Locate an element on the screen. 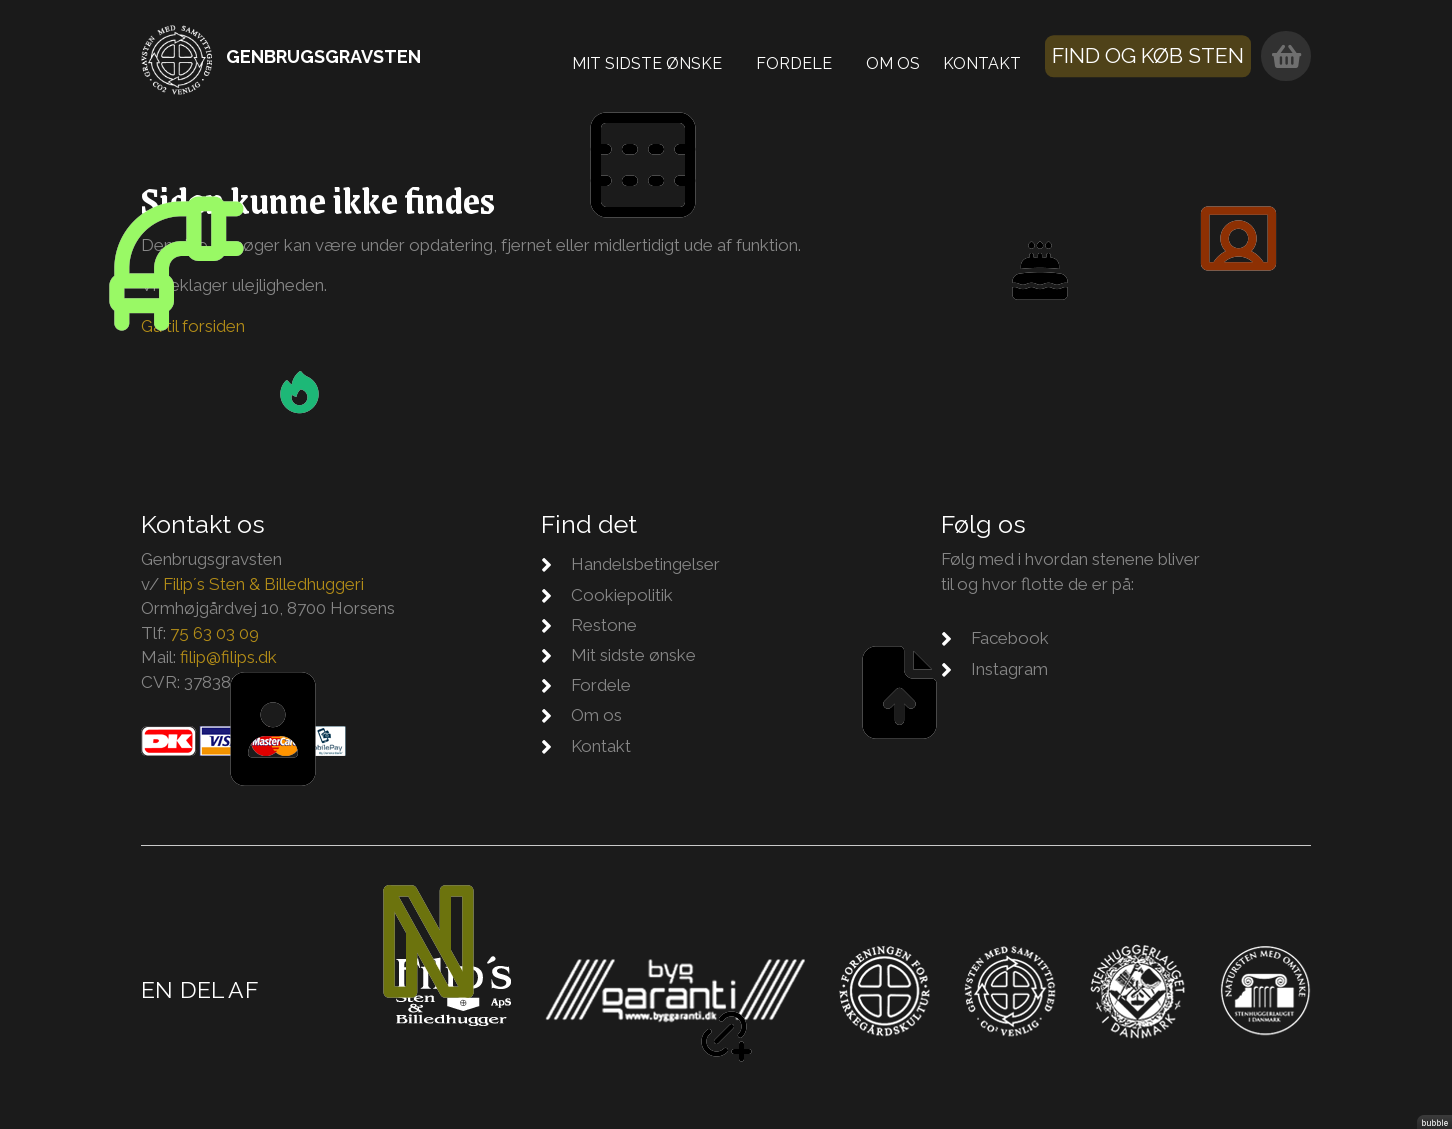  add a new link or URL is located at coordinates (724, 1034).